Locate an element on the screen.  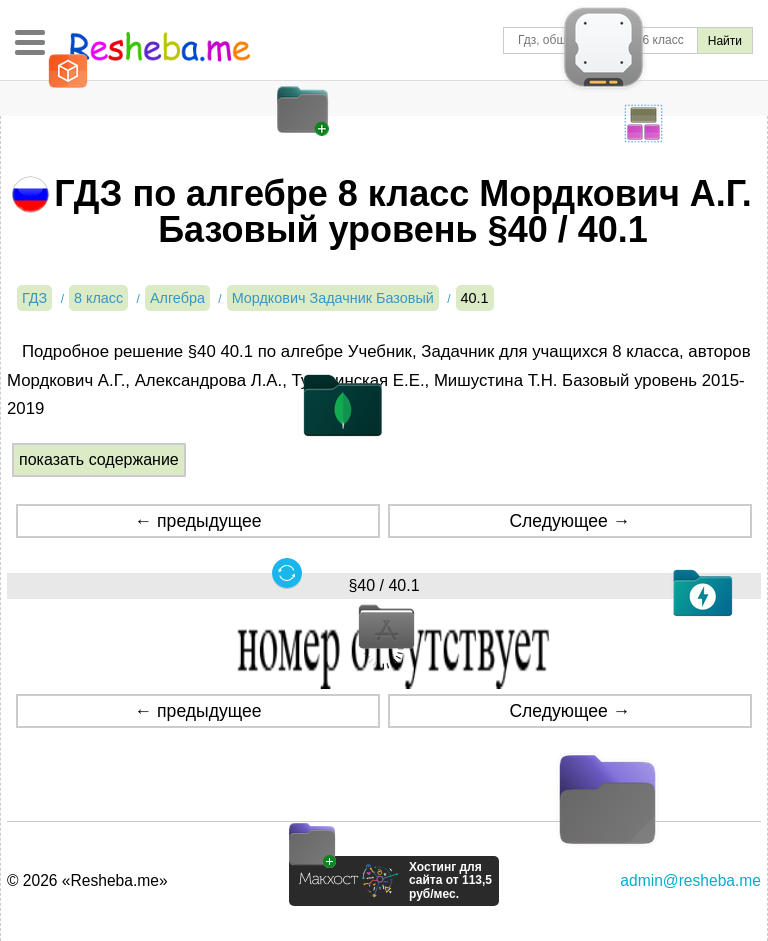
open mongodb database files folder is located at coordinates (342, 407).